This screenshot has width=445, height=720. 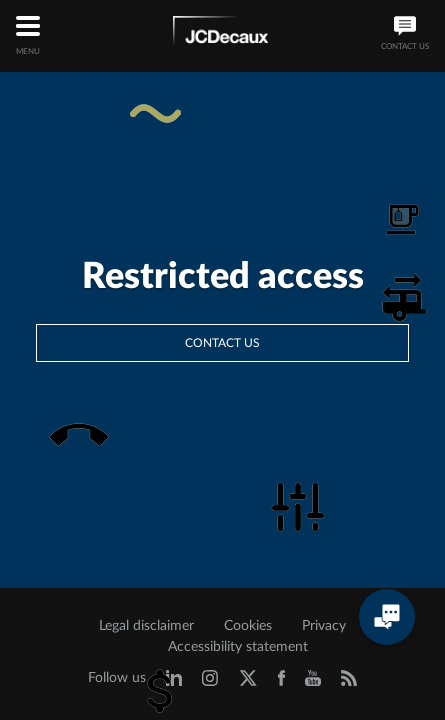 I want to click on indicates approximate or similar value, so click(x=155, y=113).